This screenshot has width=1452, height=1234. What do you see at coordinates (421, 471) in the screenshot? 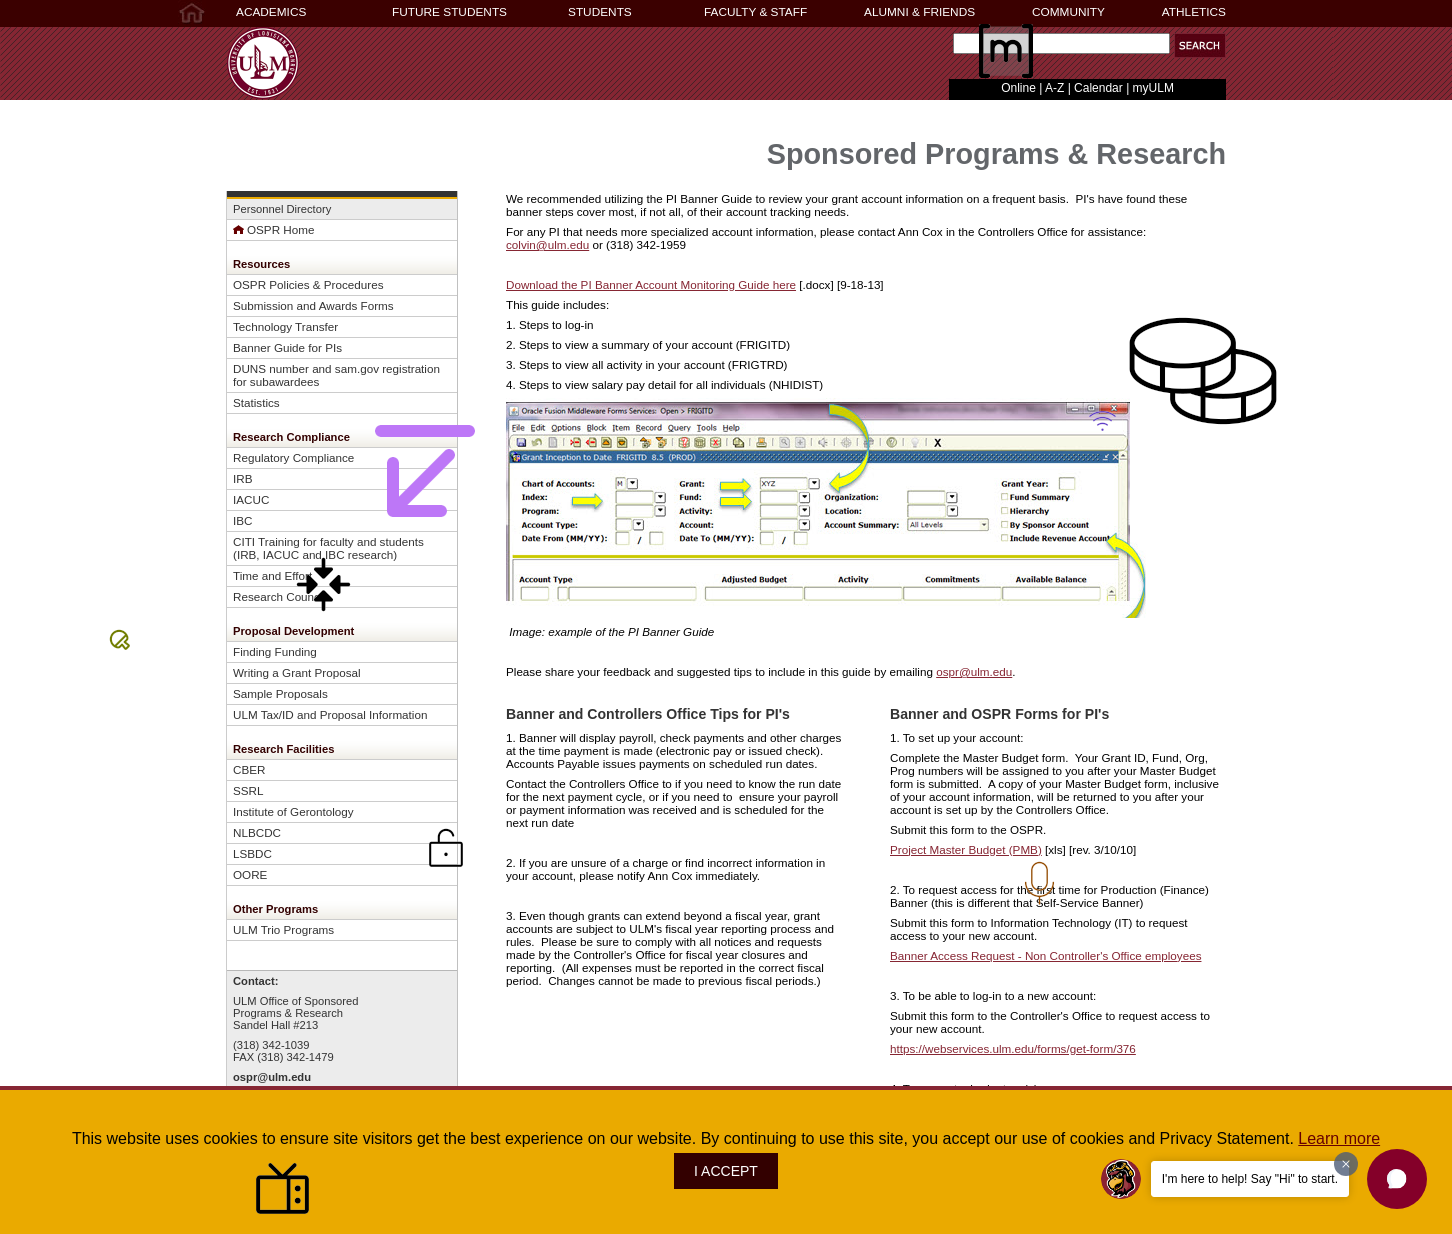
I see `move item to bottom-left corner` at bounding box center [421, 471].